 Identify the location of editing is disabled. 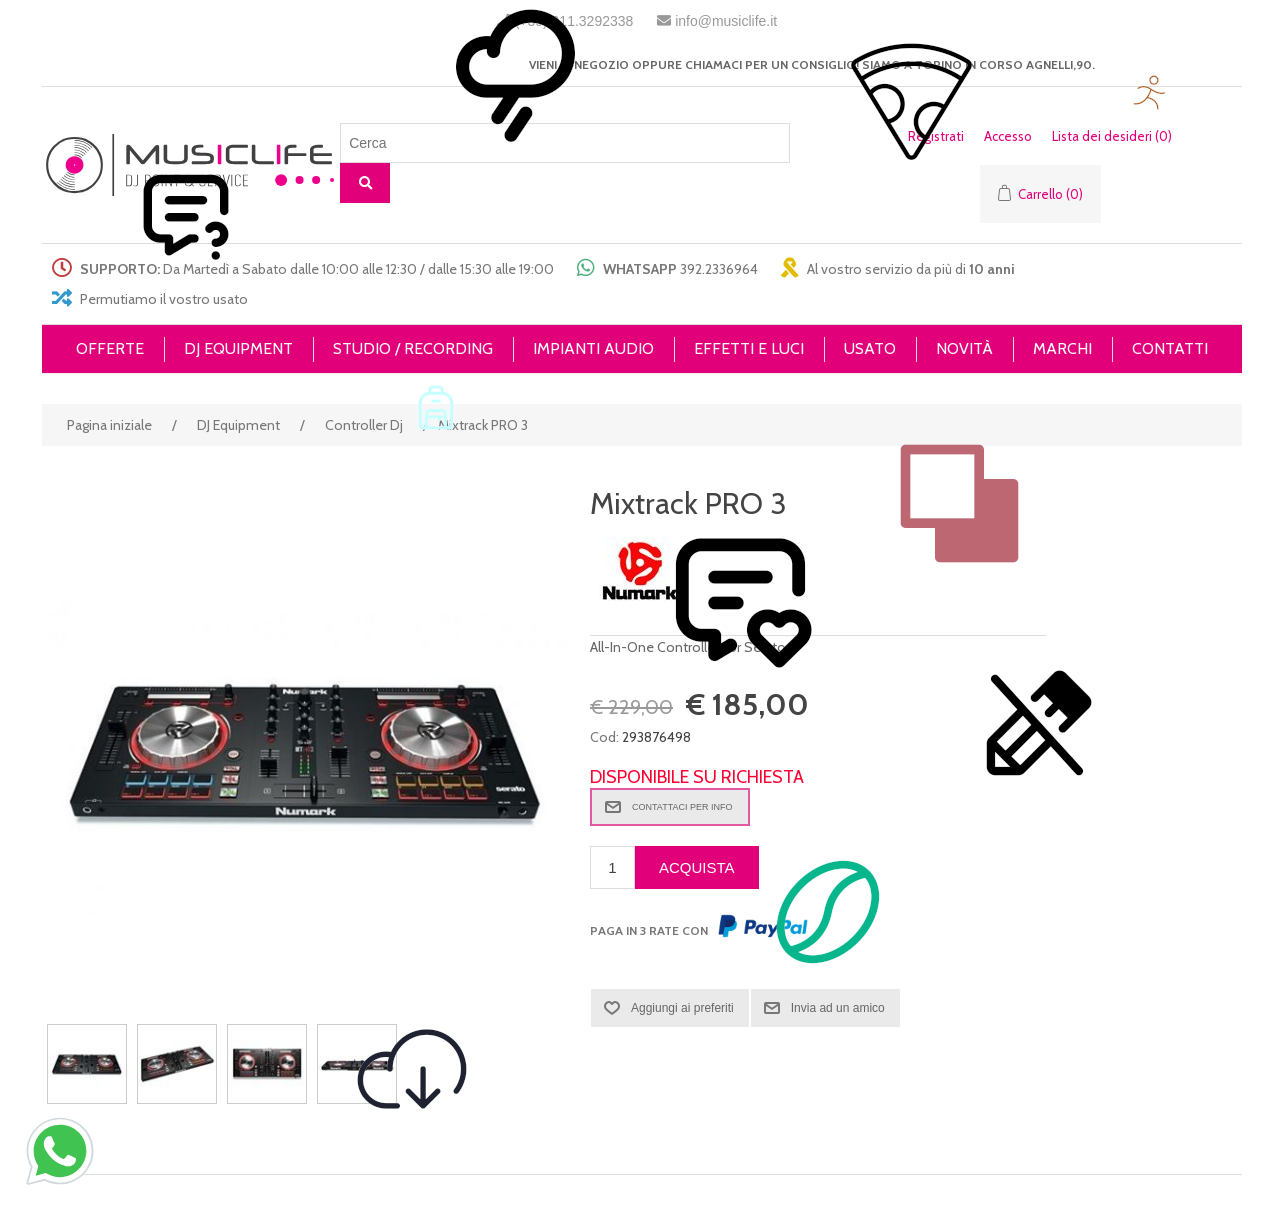
(1037, 725).